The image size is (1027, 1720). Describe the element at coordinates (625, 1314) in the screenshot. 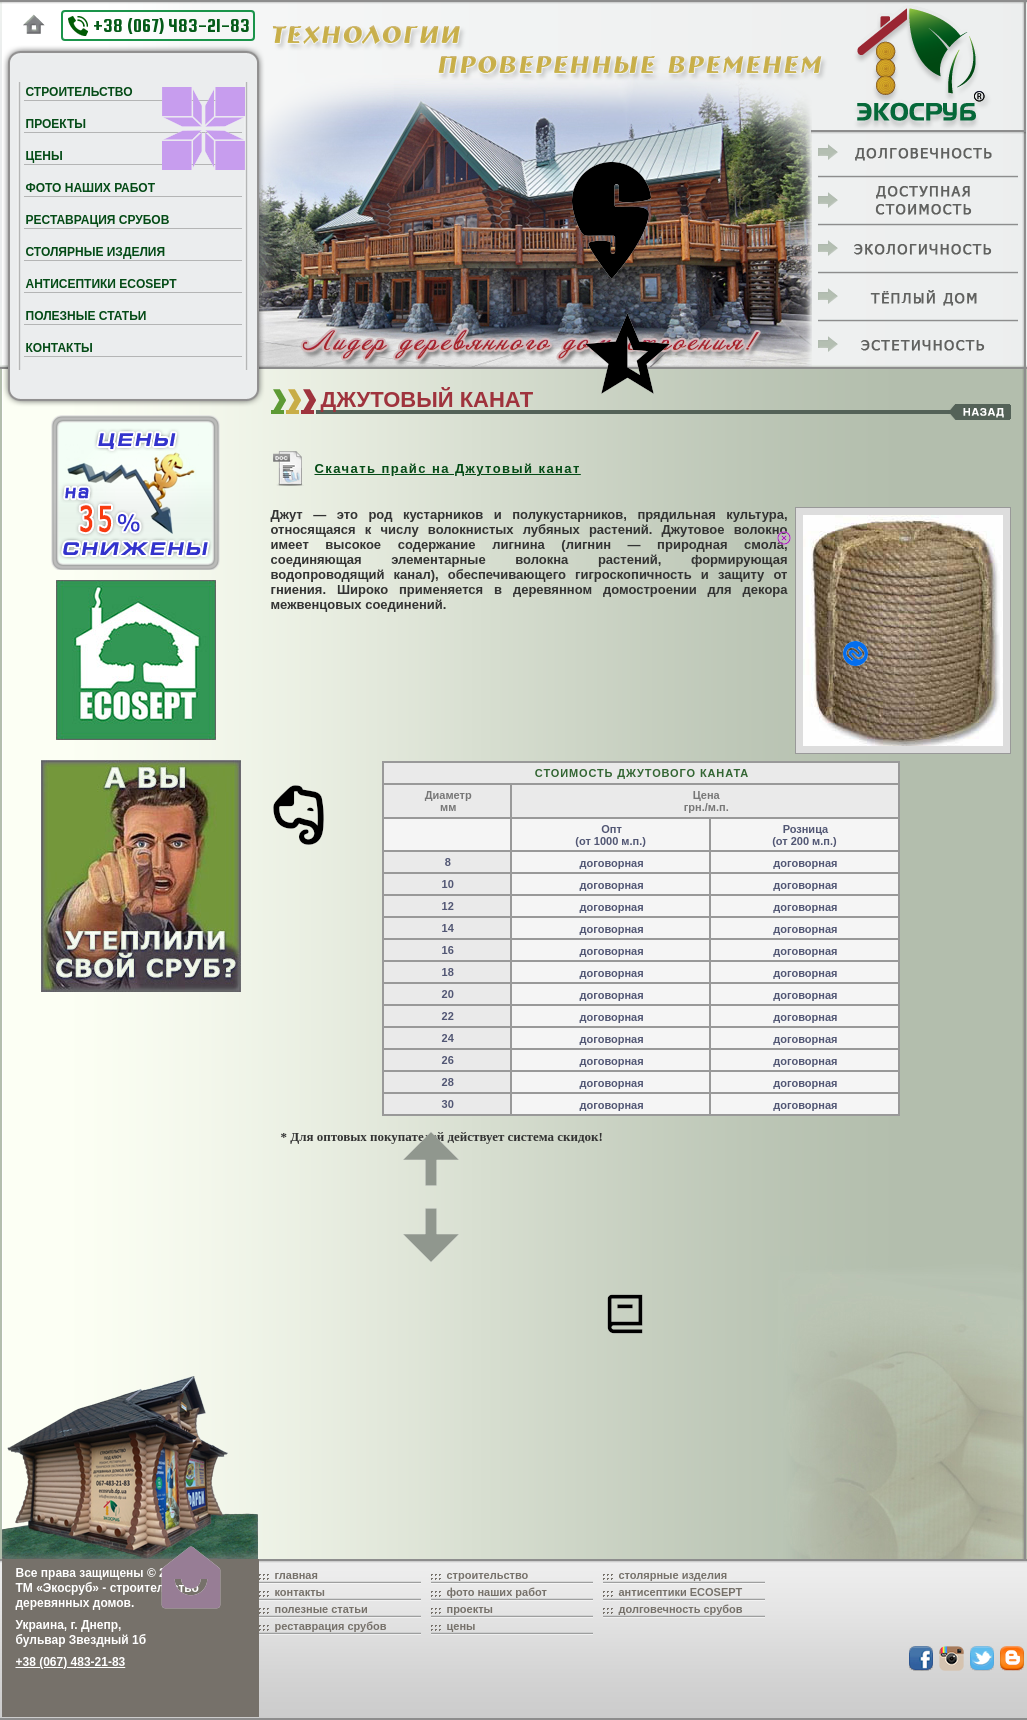

I see `open your library or reading list` at that location.